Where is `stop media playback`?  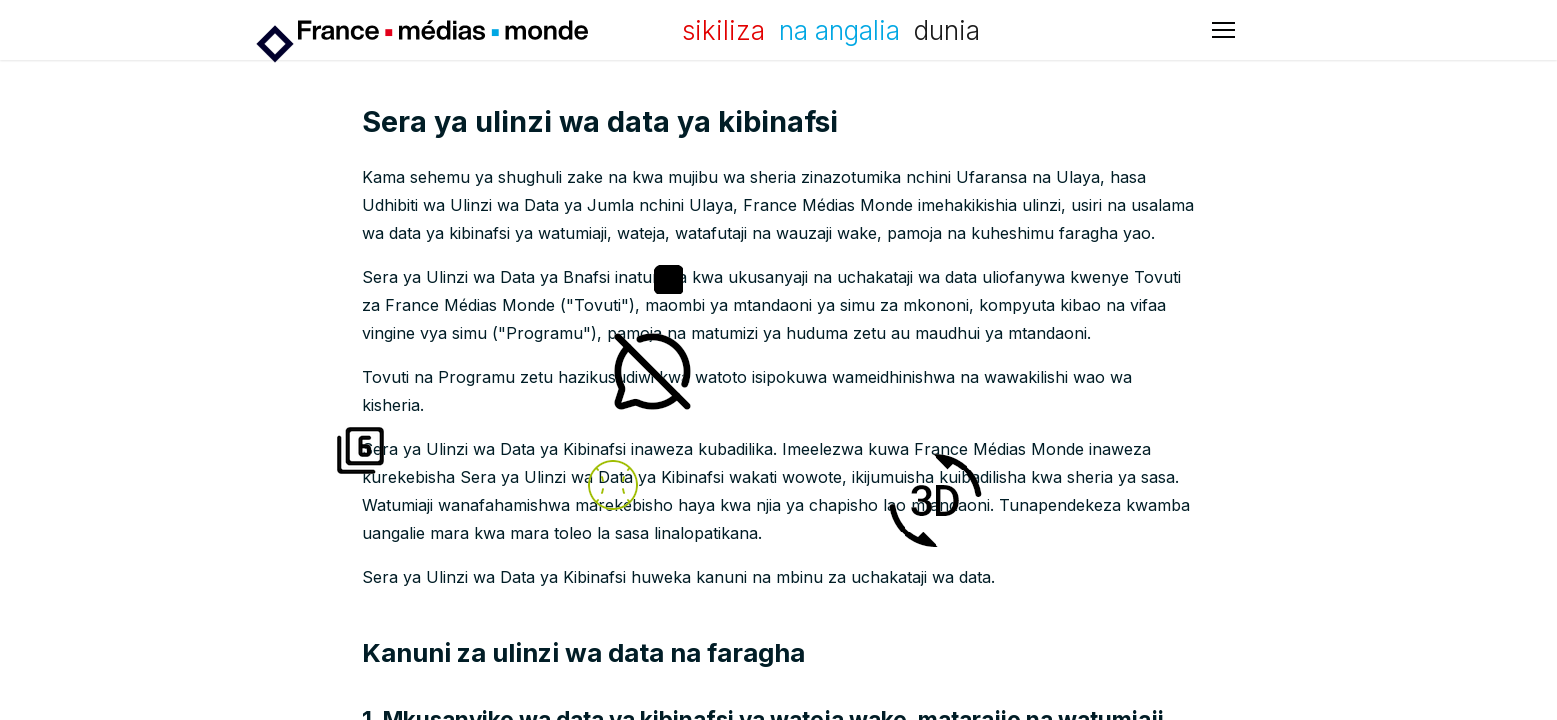
stop media playback is located at coordinates (669, 280).